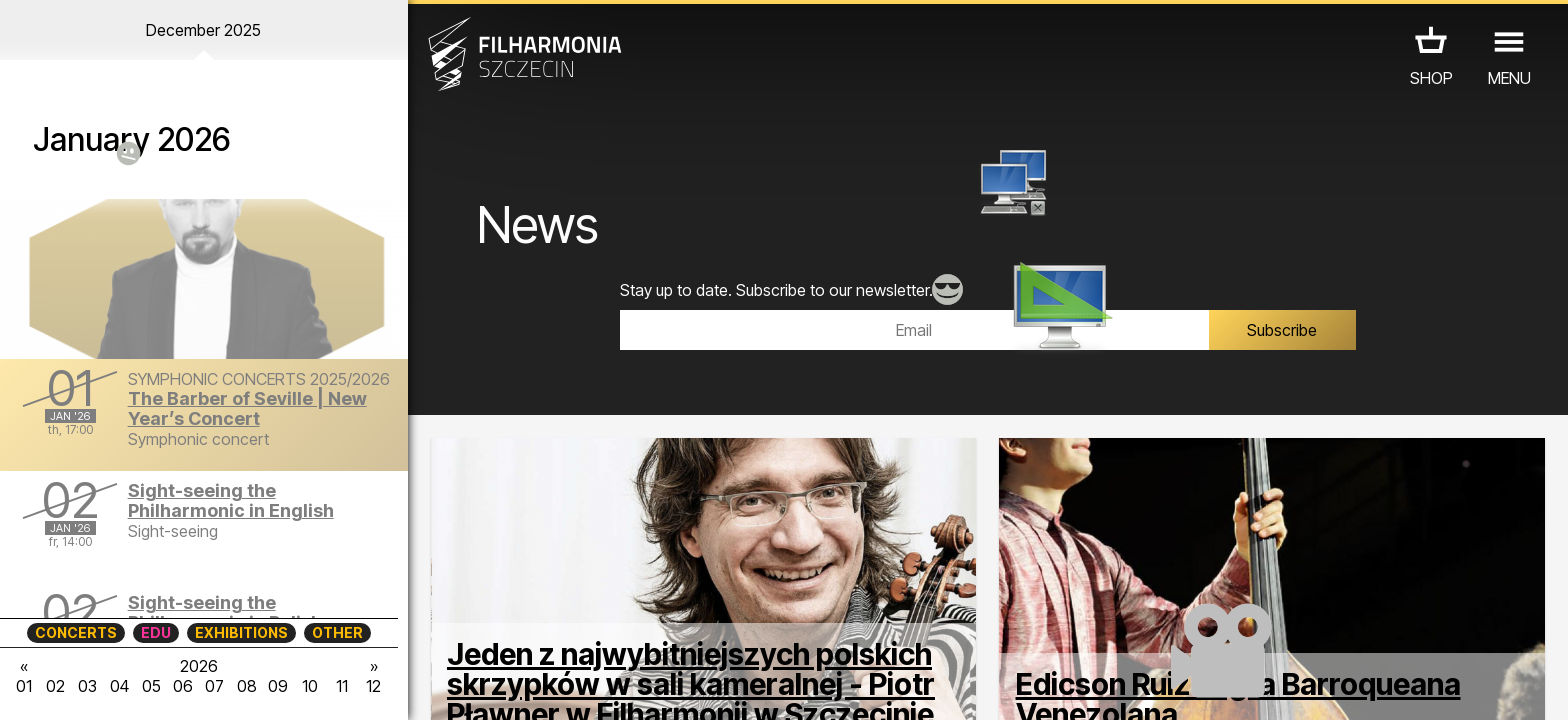 This screenshot has height=720, width=1568. What do you see at coordinates (1013, 182) in the screenshot?
I see `indicates no network connection available` at bounding box center [1013, 182].